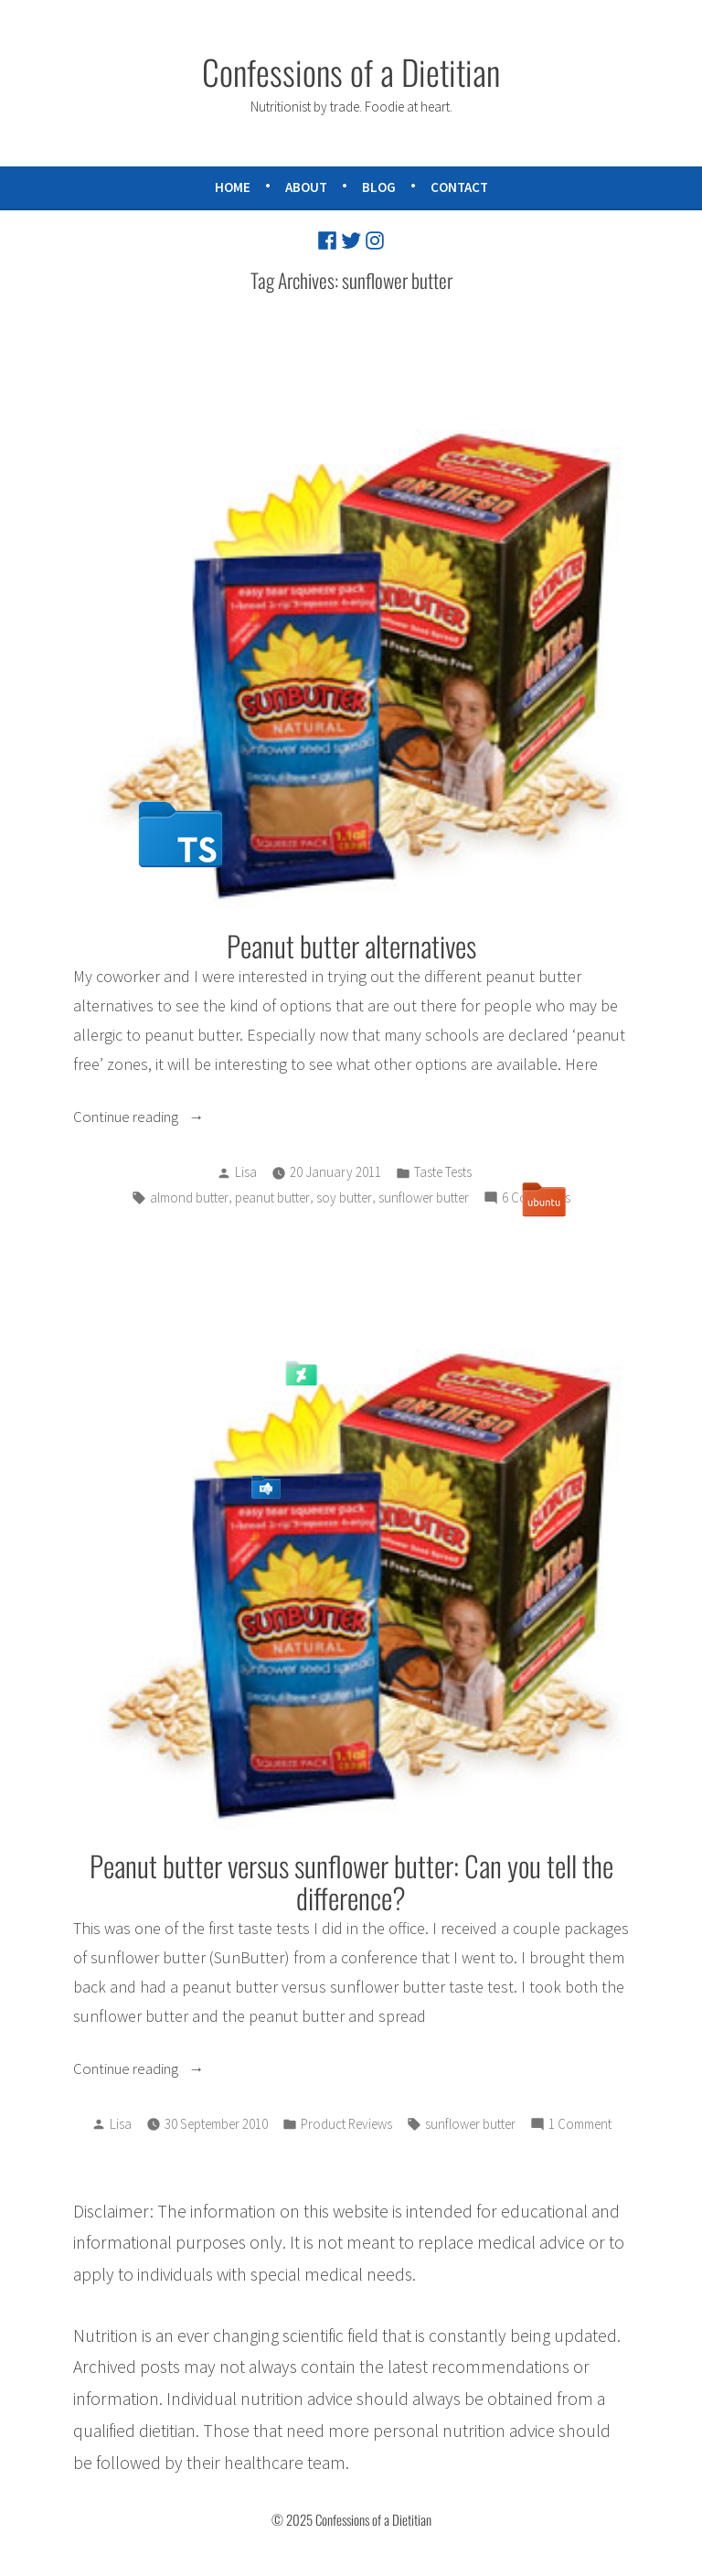  What do you see at coordinates (301, 1374) in the screenshot?
I see `open your DeviantArt downloads folder` at bounding box center [301, 1374].